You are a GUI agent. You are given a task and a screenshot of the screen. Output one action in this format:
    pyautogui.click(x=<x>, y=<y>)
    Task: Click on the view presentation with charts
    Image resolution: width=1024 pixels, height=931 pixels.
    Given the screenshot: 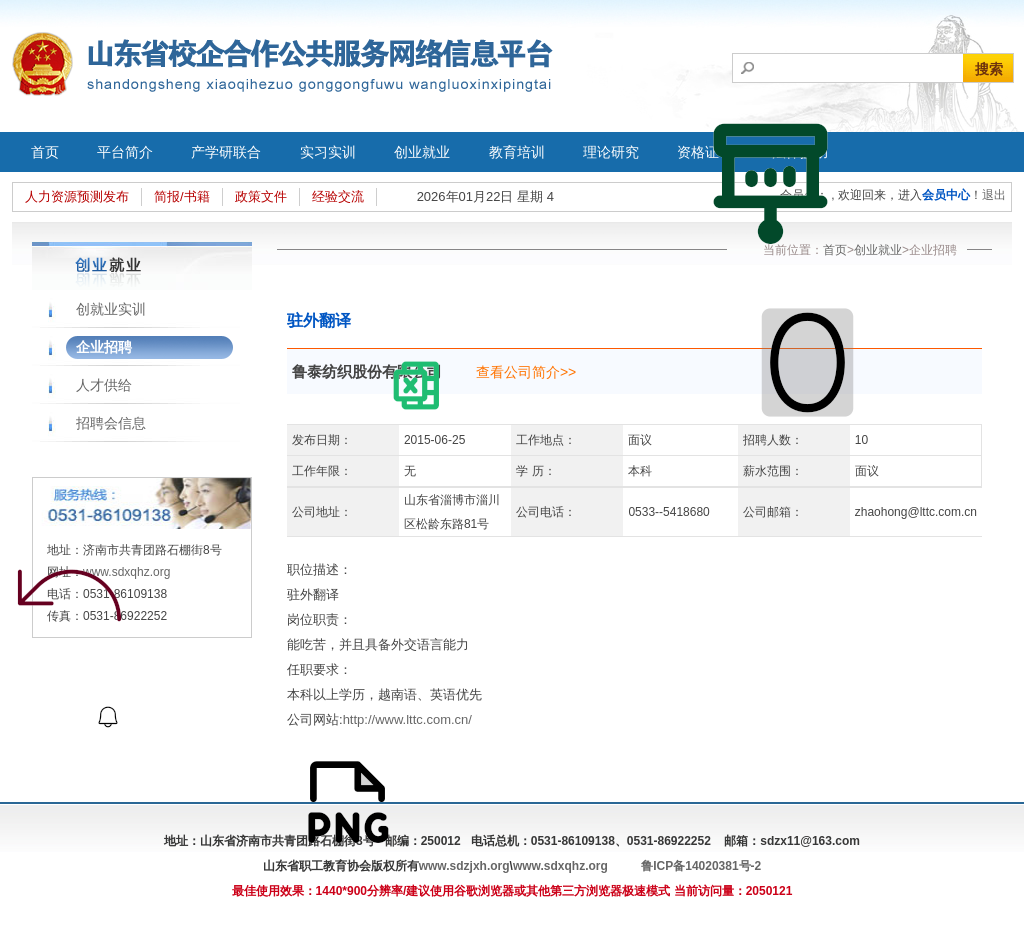 What is the action you would take?
    pyautogui.click(x=770, y=176)
    